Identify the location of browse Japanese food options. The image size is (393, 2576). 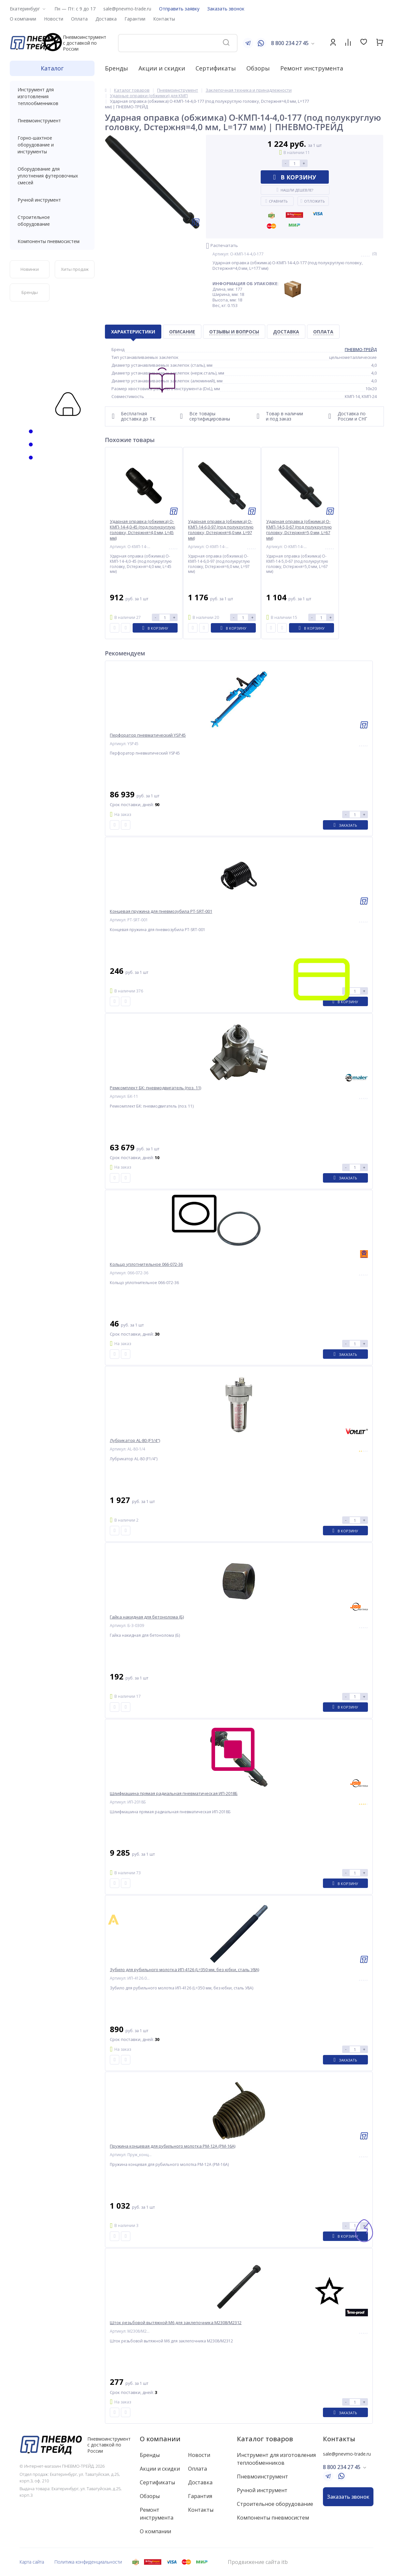
(68, 404).